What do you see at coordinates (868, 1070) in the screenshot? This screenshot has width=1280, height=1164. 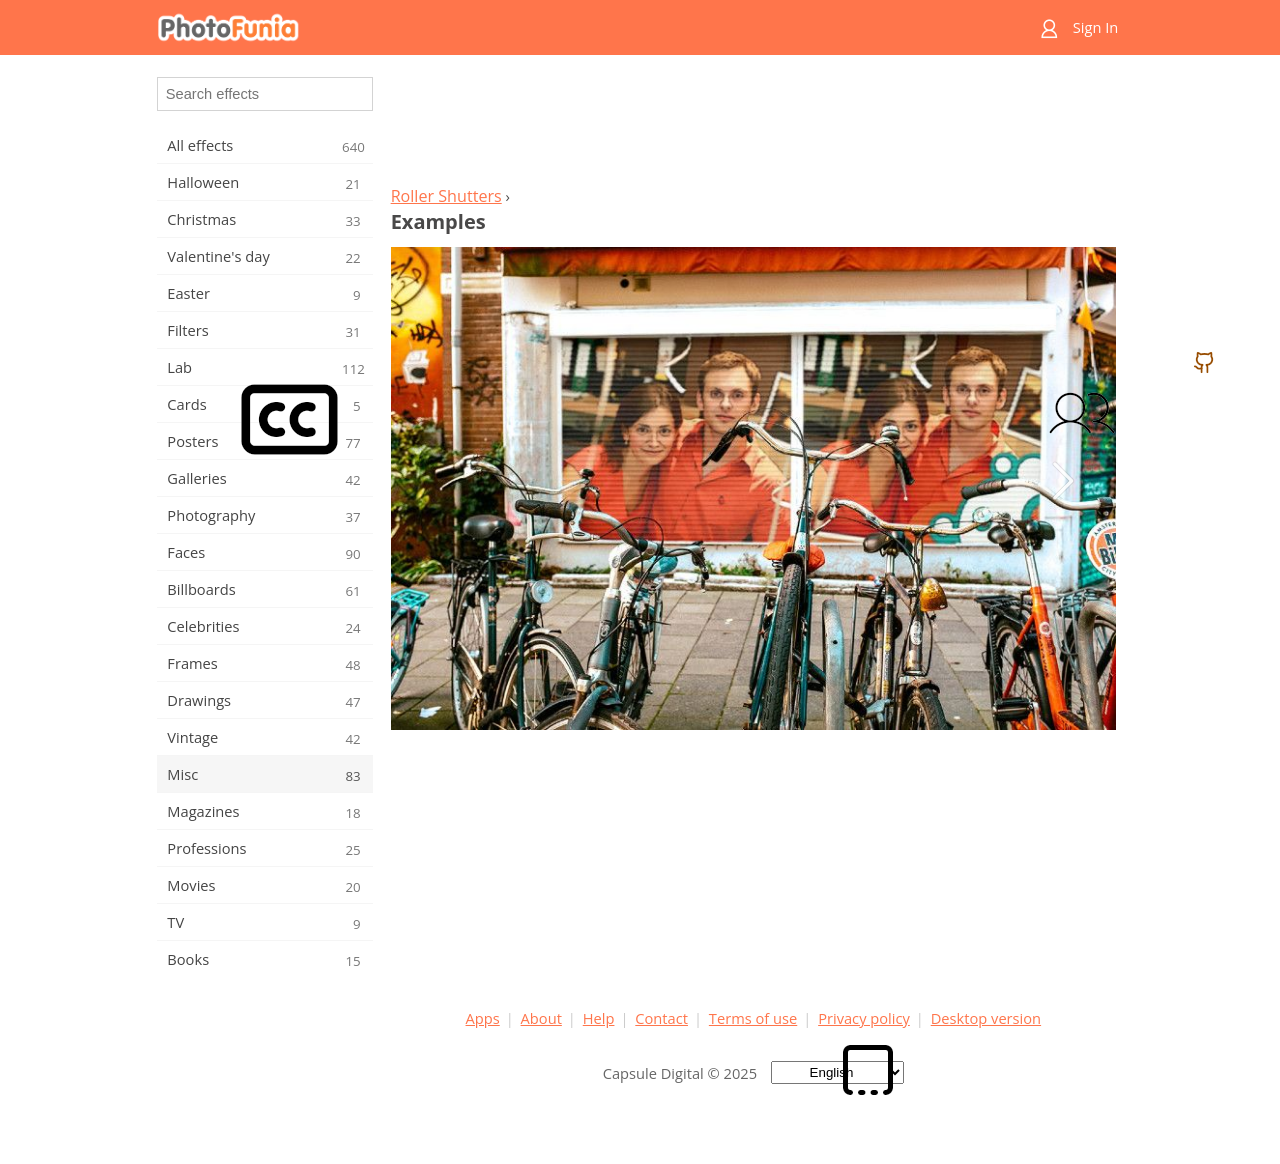 I see `indicates a container with a collapsible or expandable bottom section` at bounding box center [868, 1070].